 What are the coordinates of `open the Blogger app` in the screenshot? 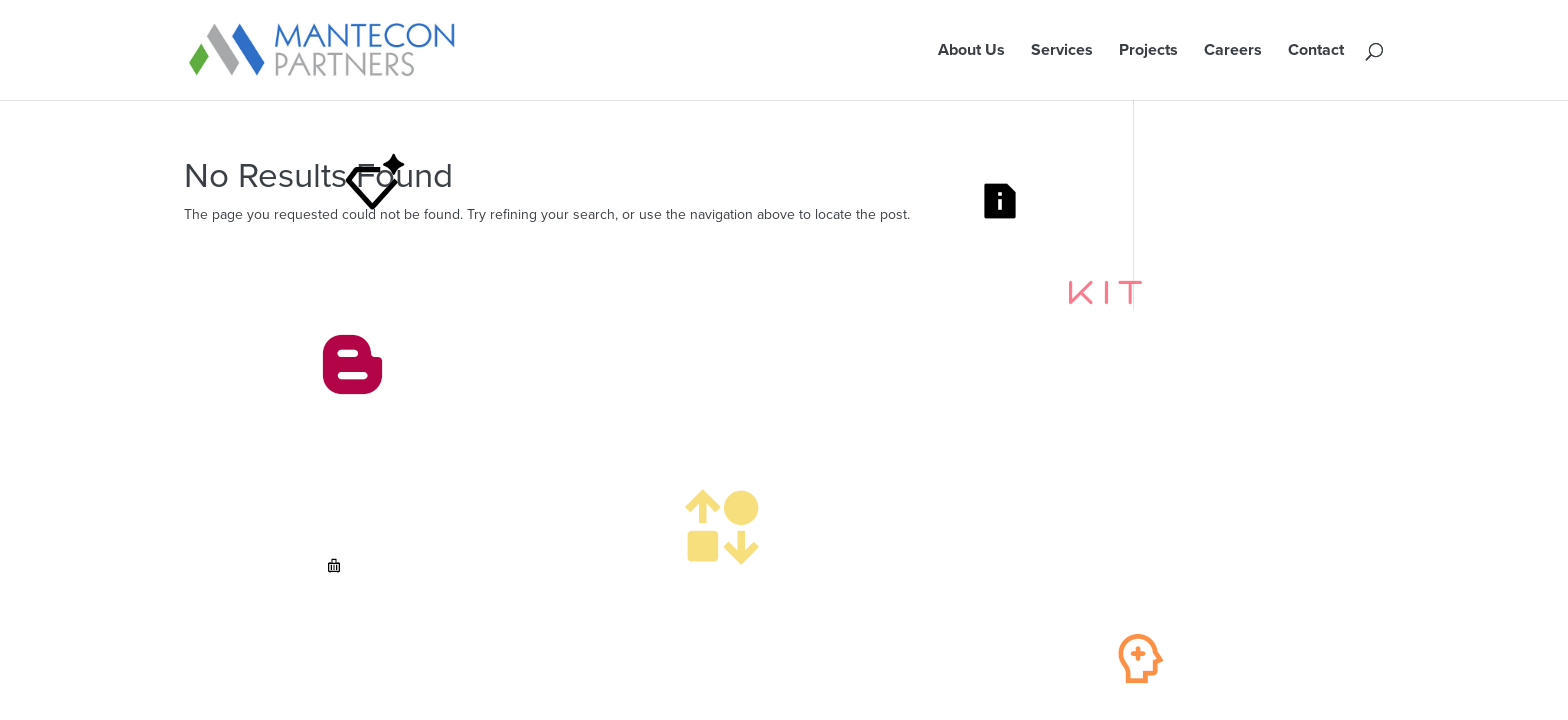 It's located at (352, 364).